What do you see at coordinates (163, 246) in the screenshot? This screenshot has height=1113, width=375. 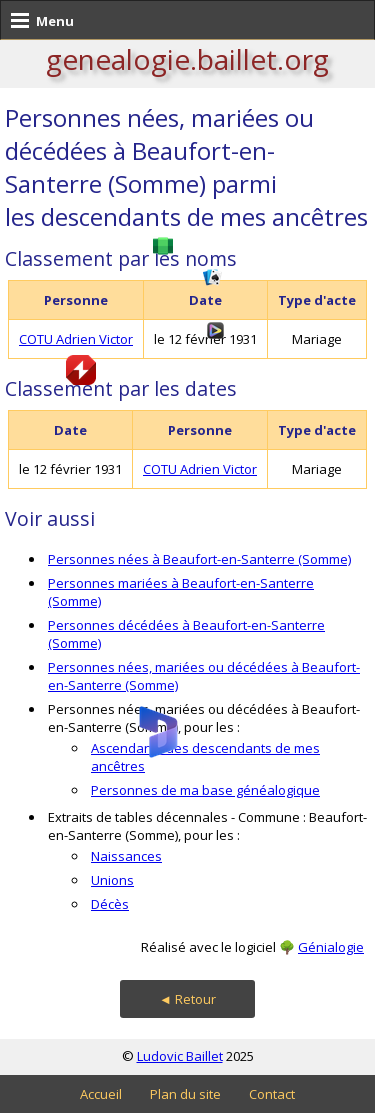 I see `open android app or emulator` at bounding box center [163, 246].